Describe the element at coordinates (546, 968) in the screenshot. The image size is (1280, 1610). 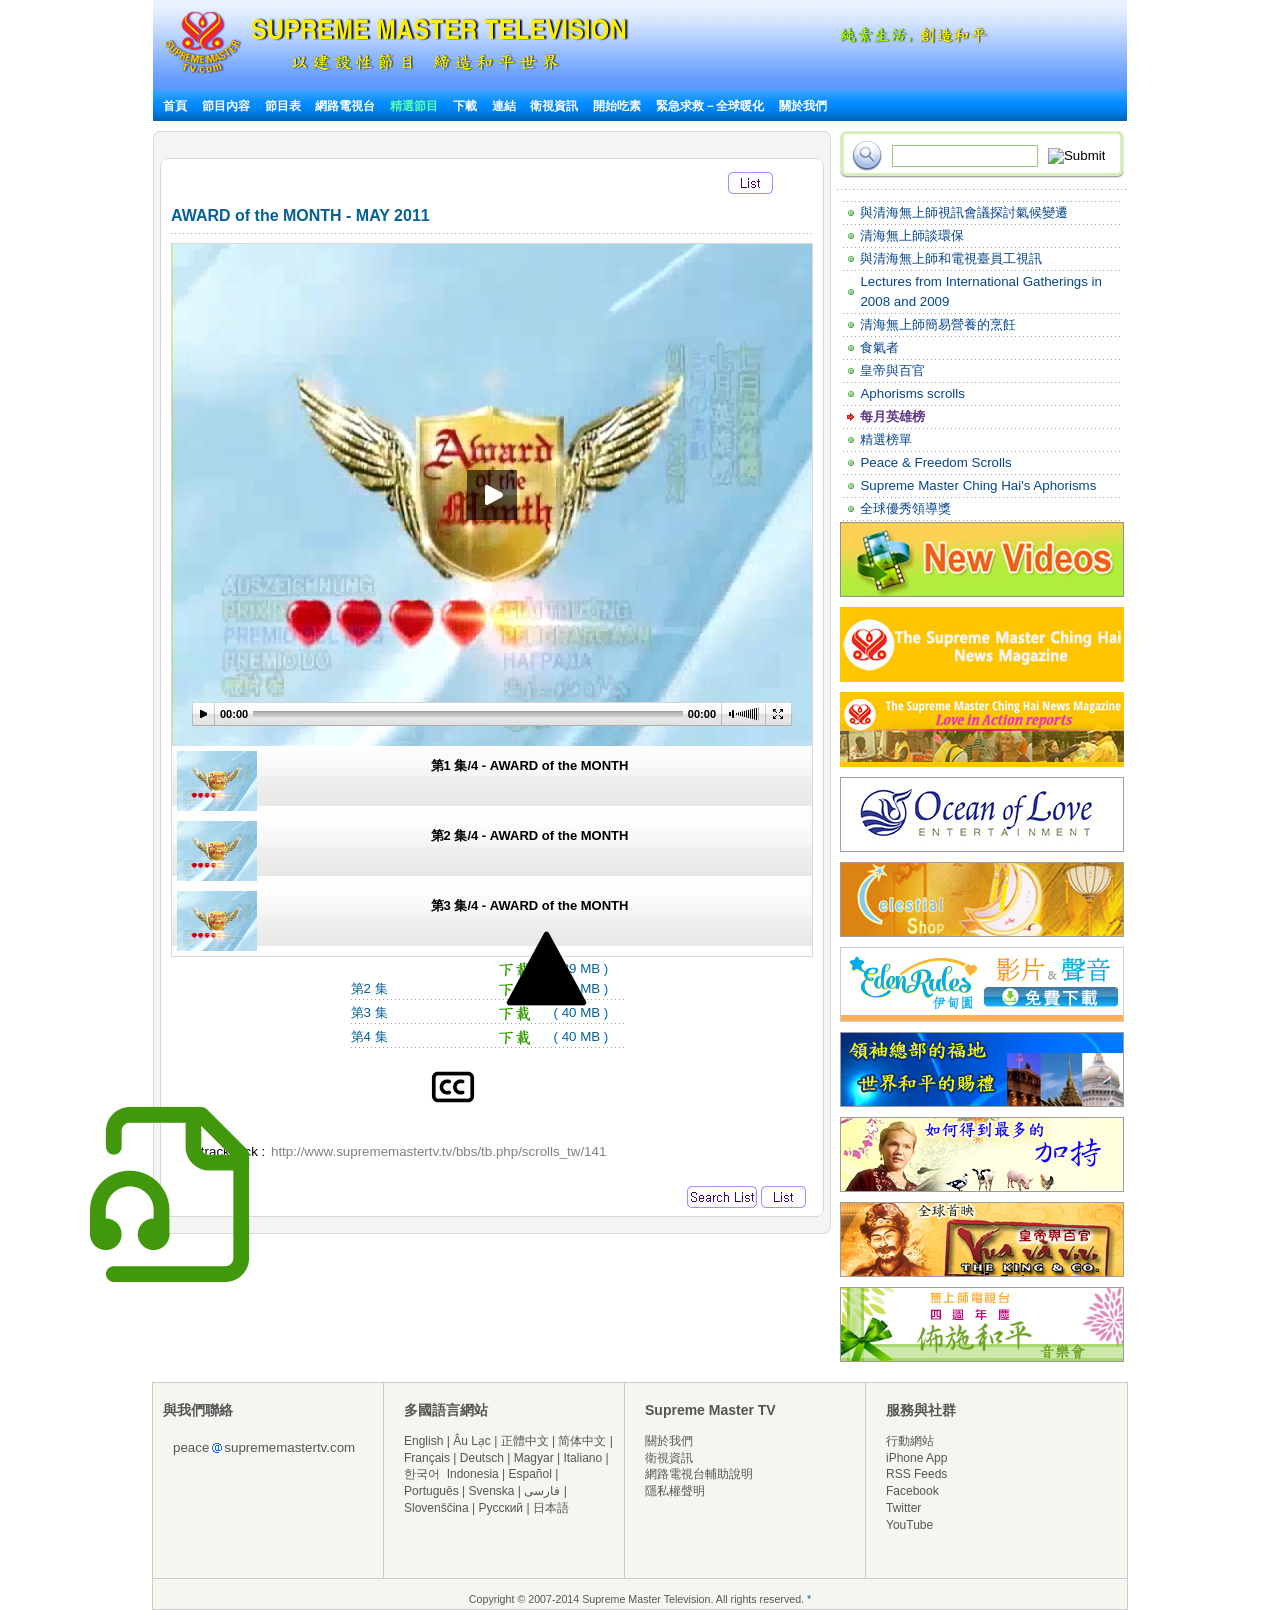
I see `indicates a warning or alert status` at that location.